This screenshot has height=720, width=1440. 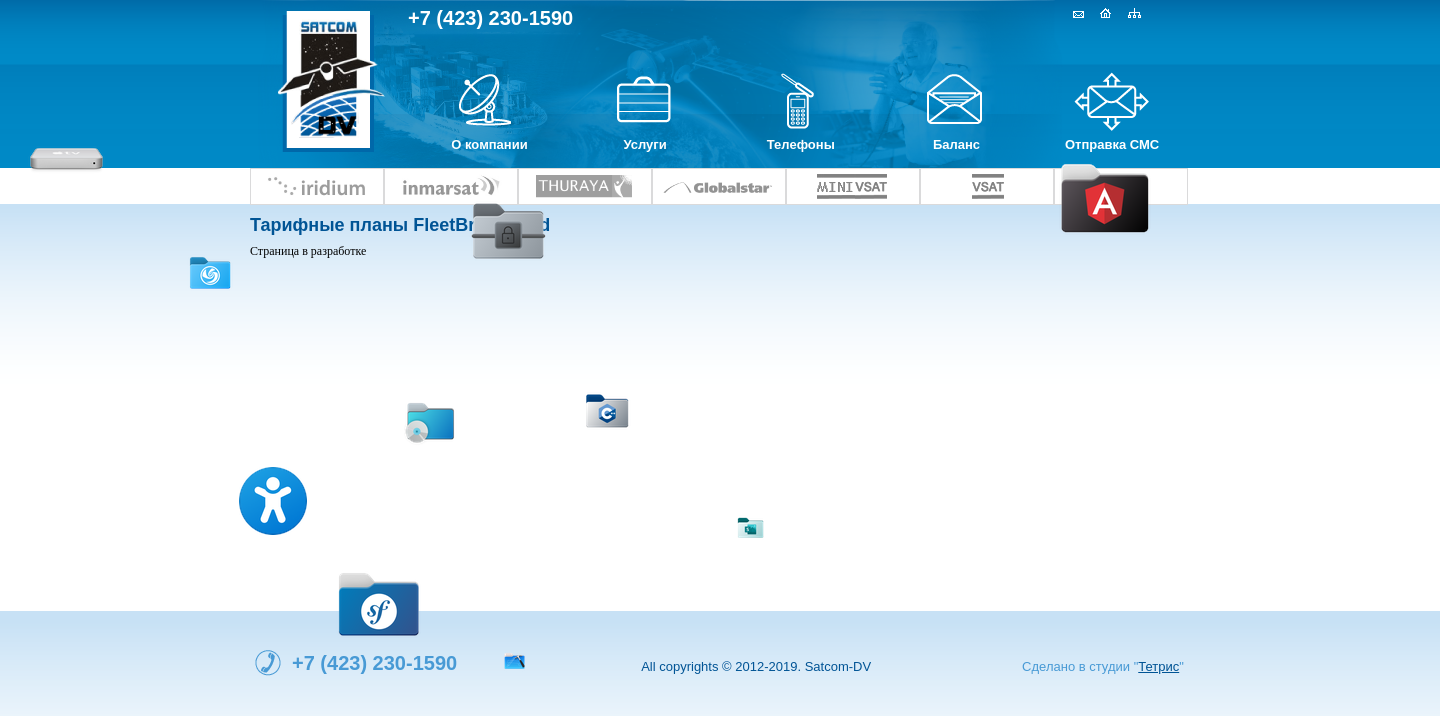 I want to click on open folder containing C++ project files, so click(x=607, y=412).